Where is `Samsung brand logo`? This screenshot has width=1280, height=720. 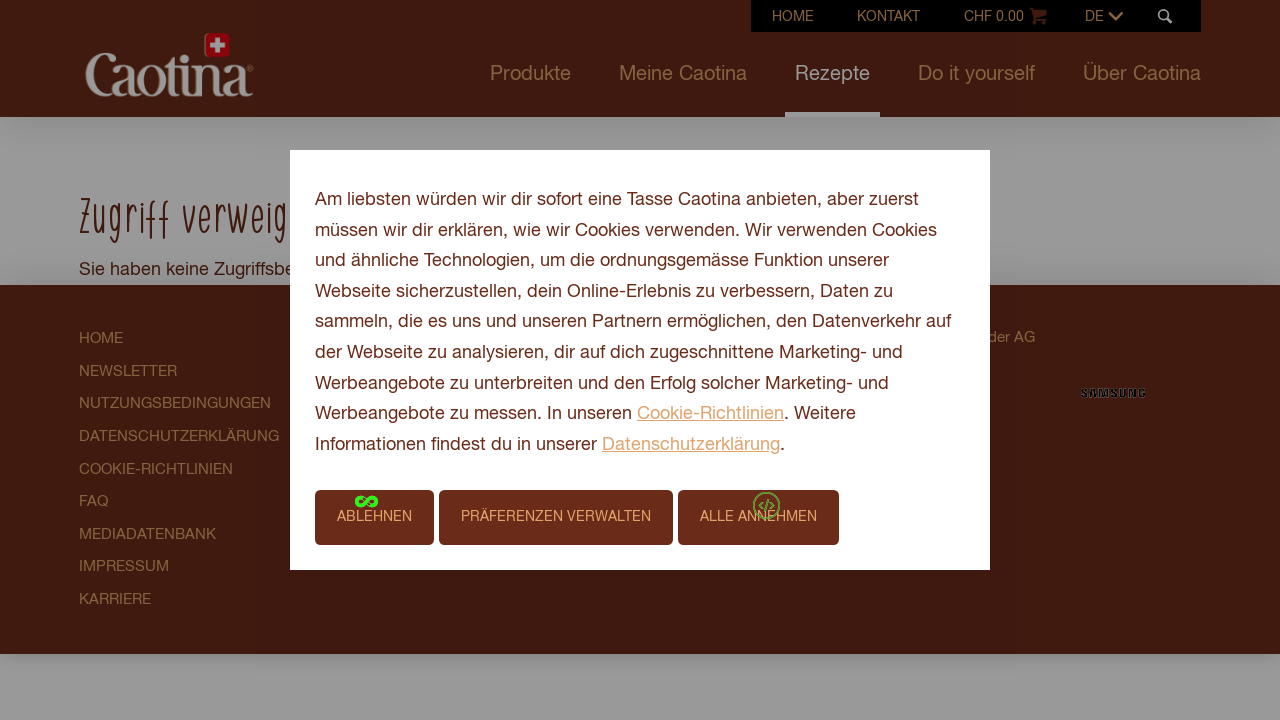
Samsung brand logo is located at coordinates (1113, 393).